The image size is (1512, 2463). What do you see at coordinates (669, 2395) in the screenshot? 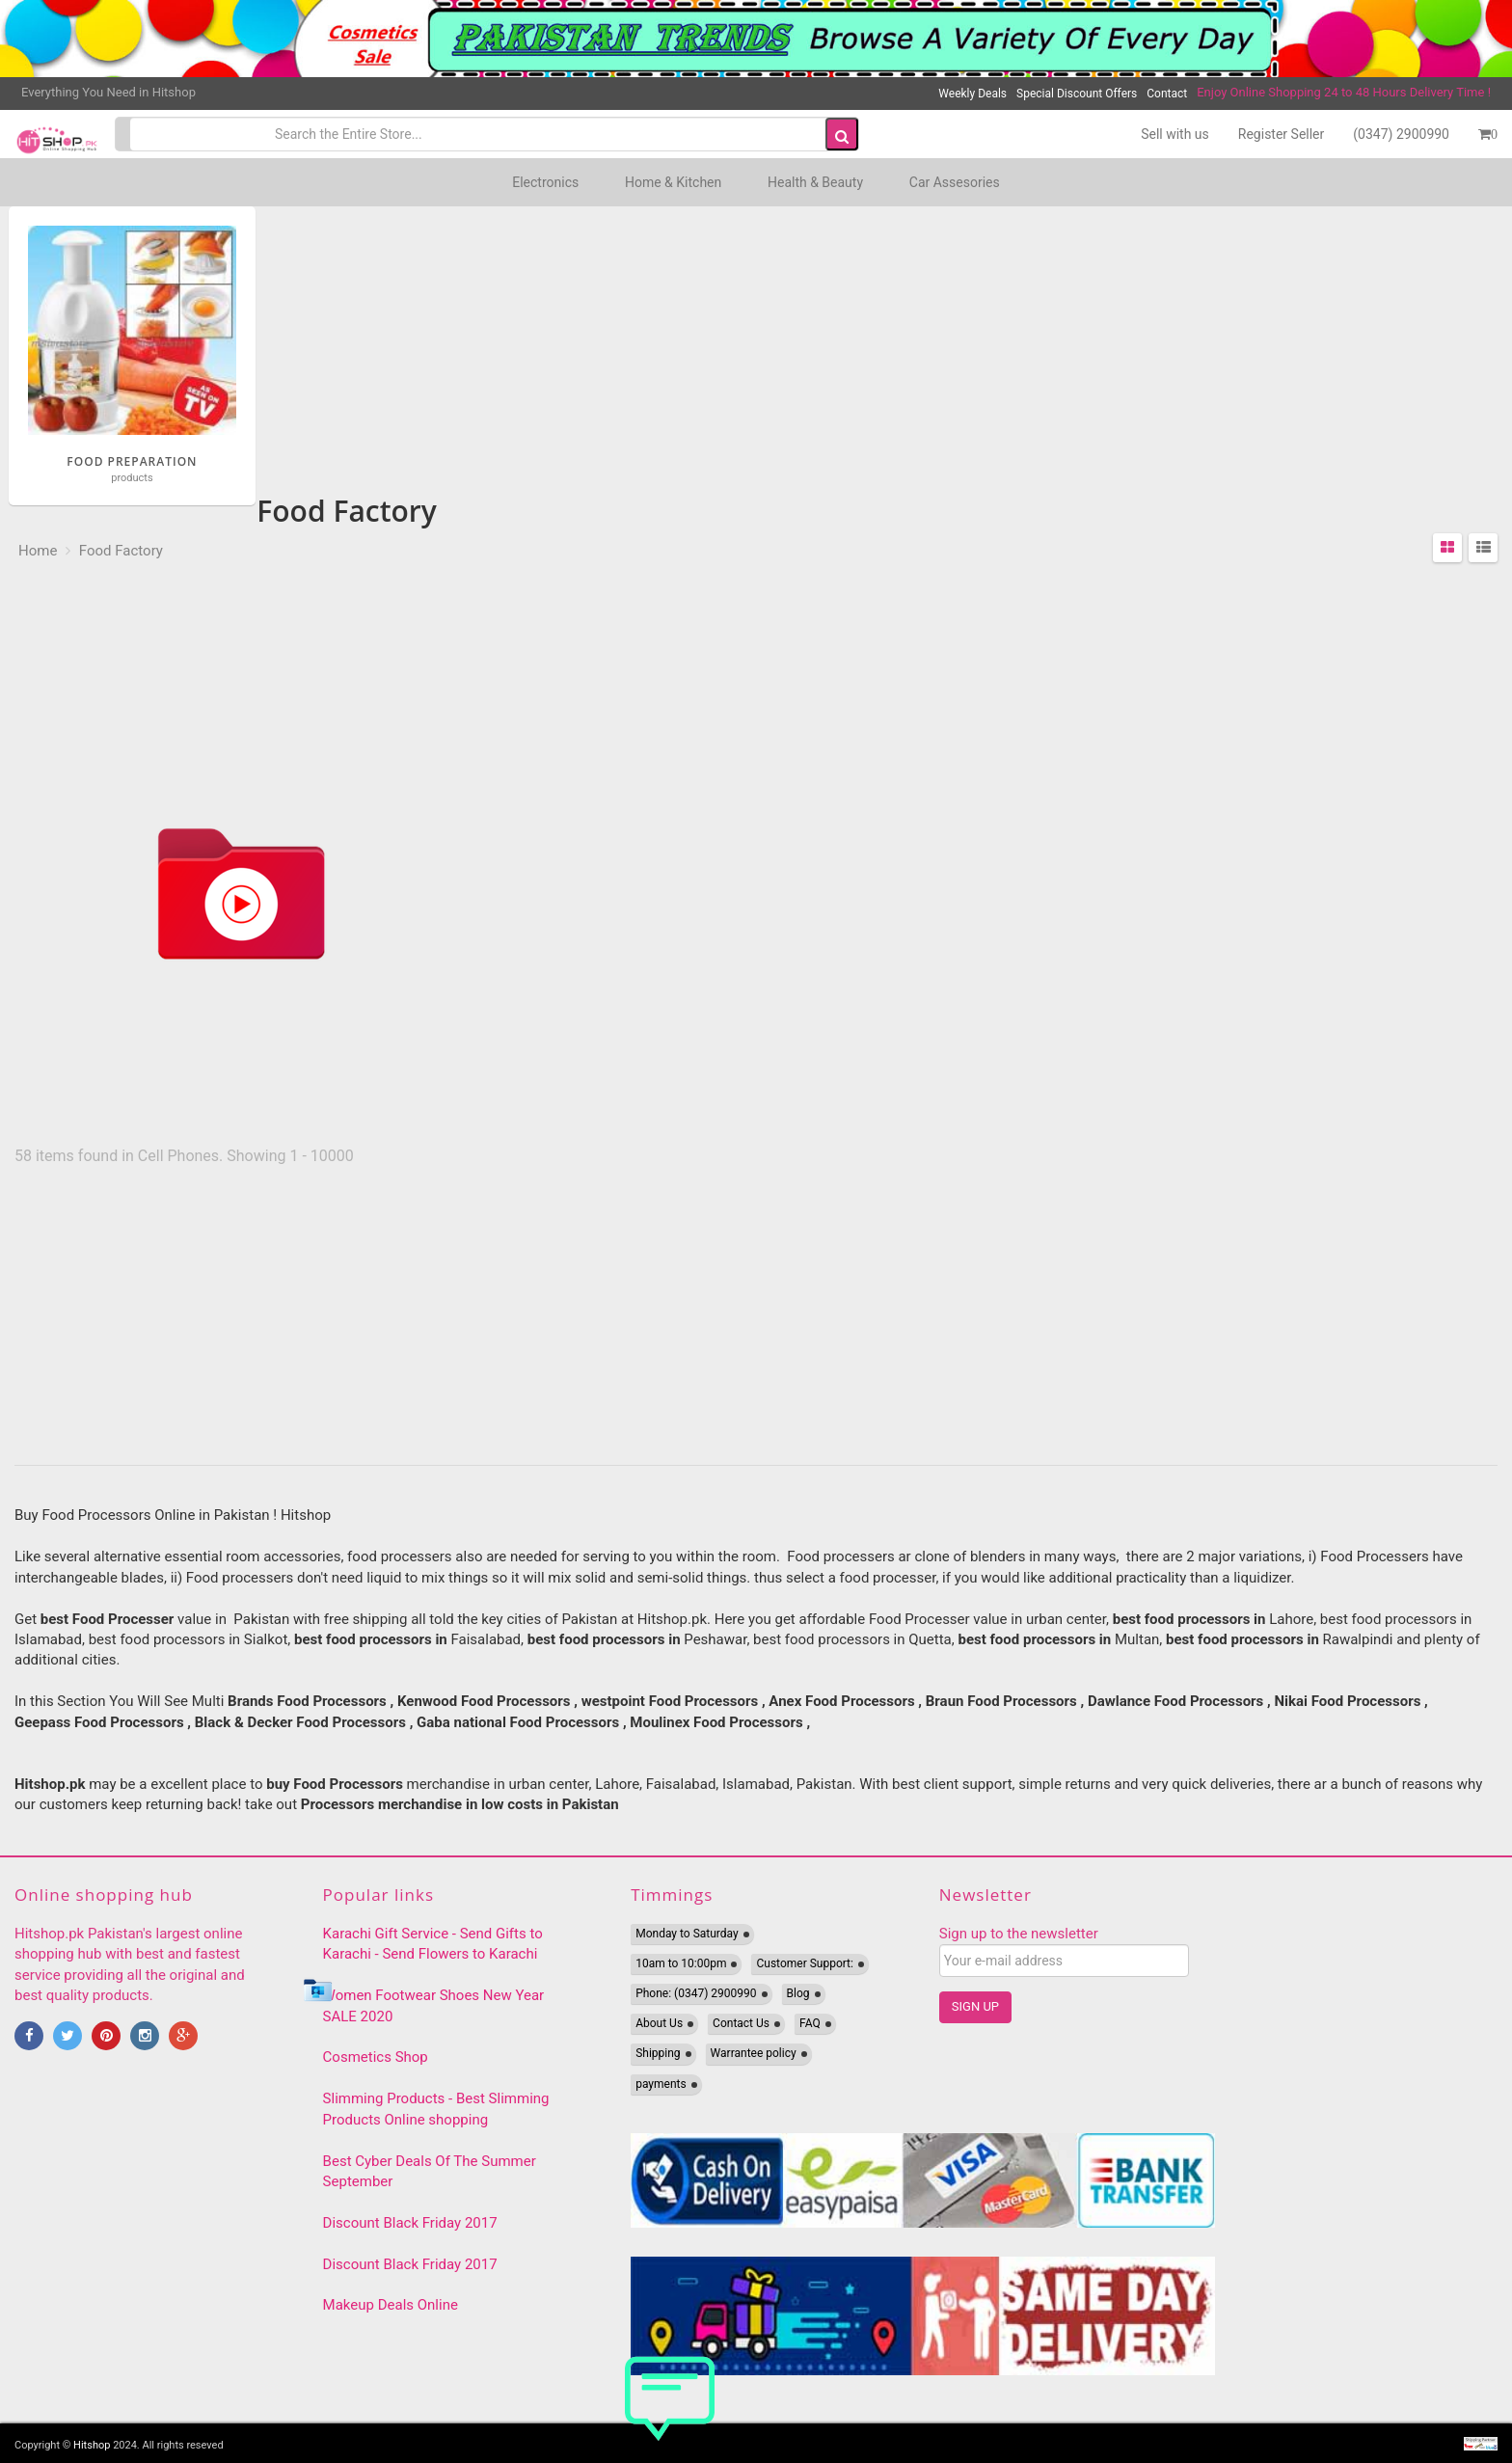
I see `open the messaging app` at bounding box center [669, 2395].